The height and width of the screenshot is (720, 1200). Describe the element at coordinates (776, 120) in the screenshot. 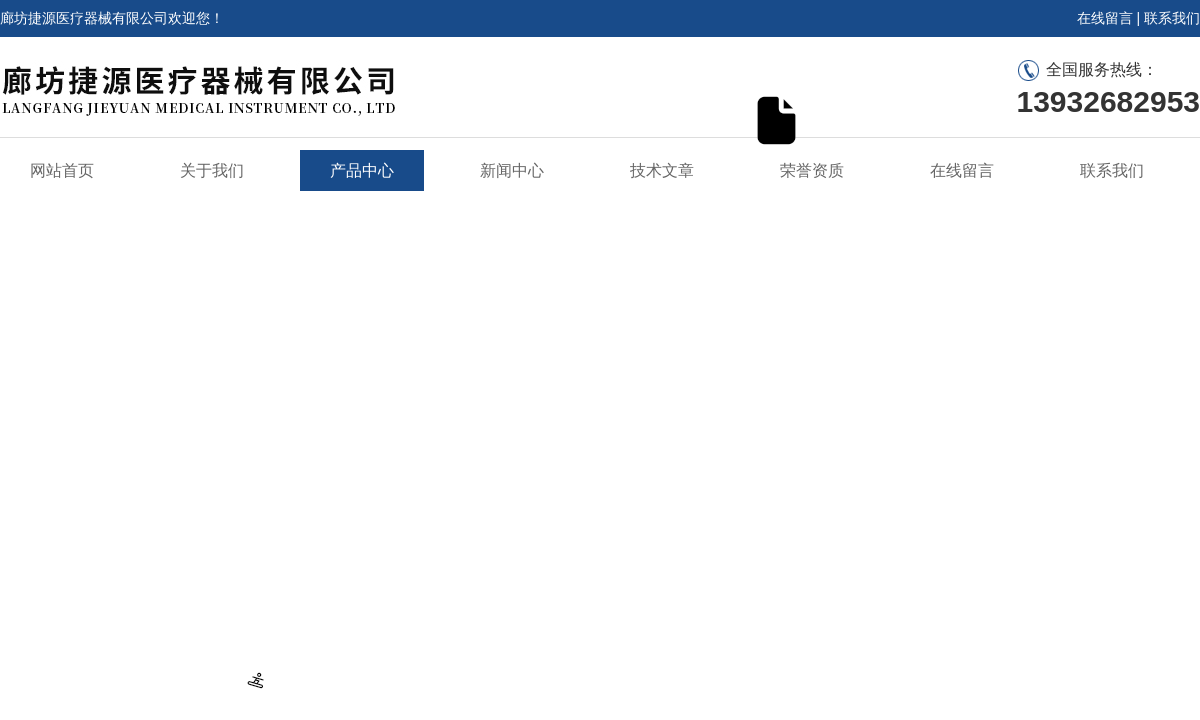

I see `open or view a file` at that location.